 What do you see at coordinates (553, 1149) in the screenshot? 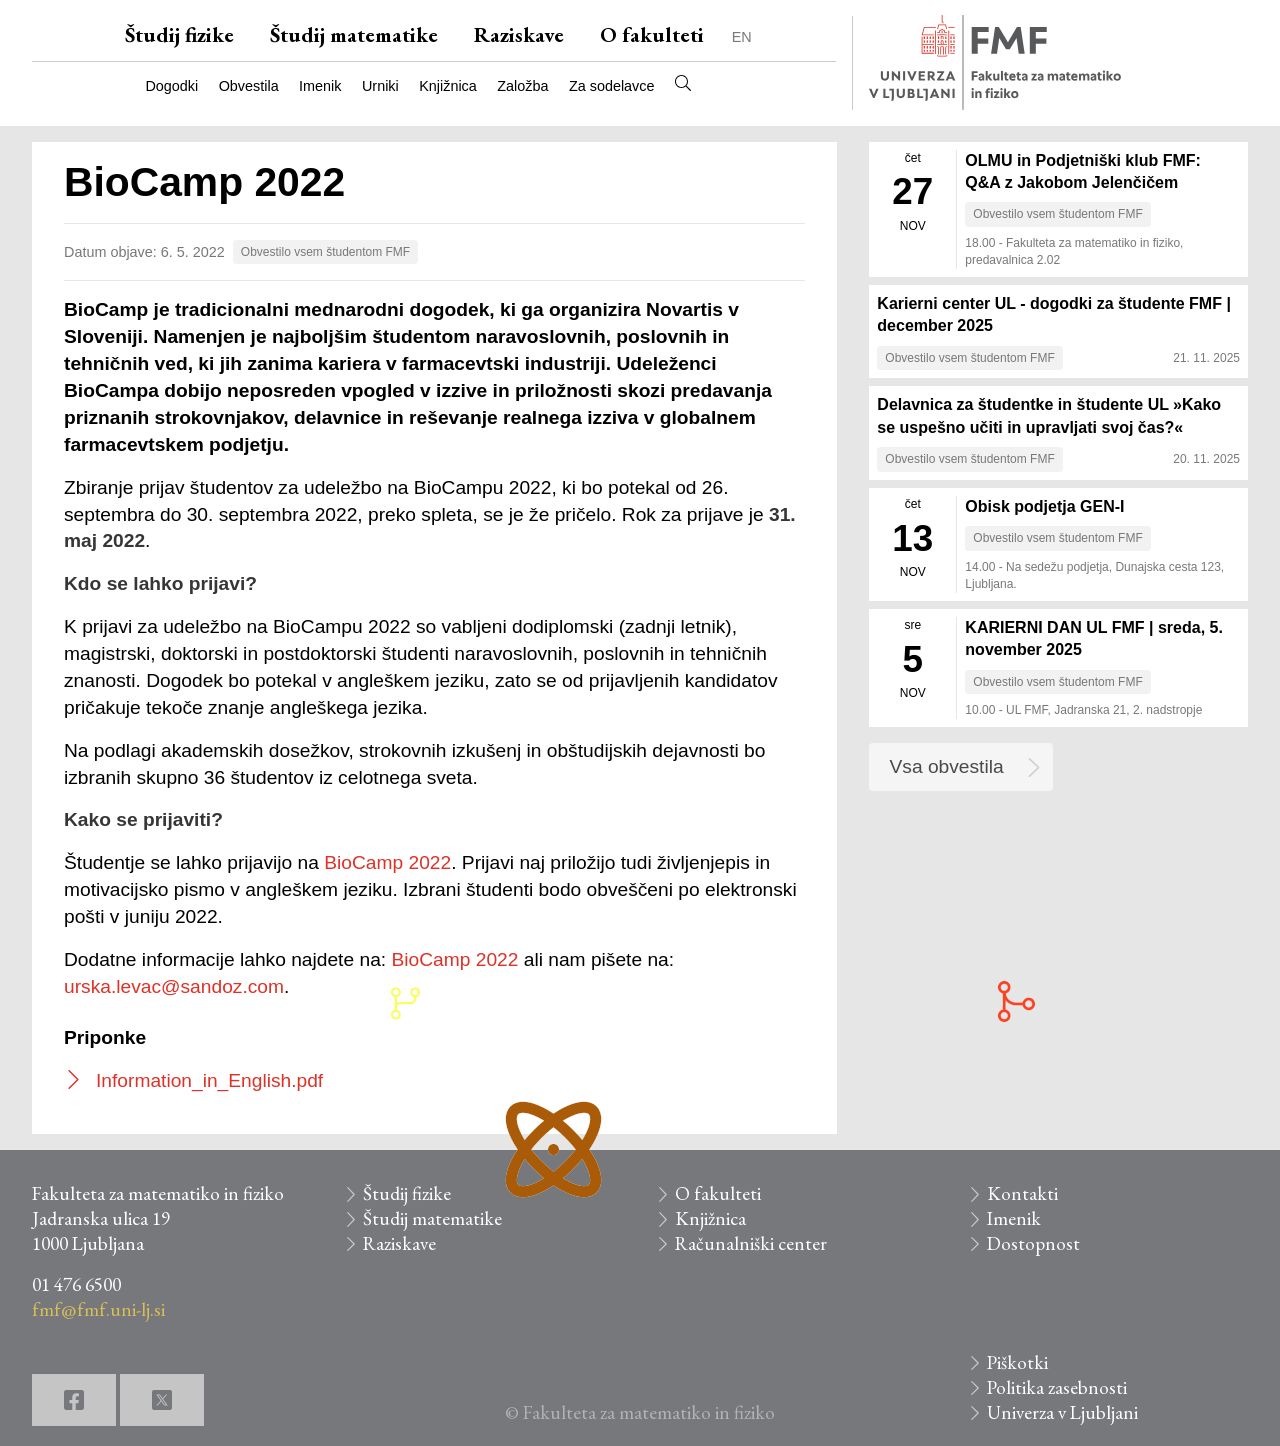
I see `access science or chemistry tools` at bounding box center [553, 1149].